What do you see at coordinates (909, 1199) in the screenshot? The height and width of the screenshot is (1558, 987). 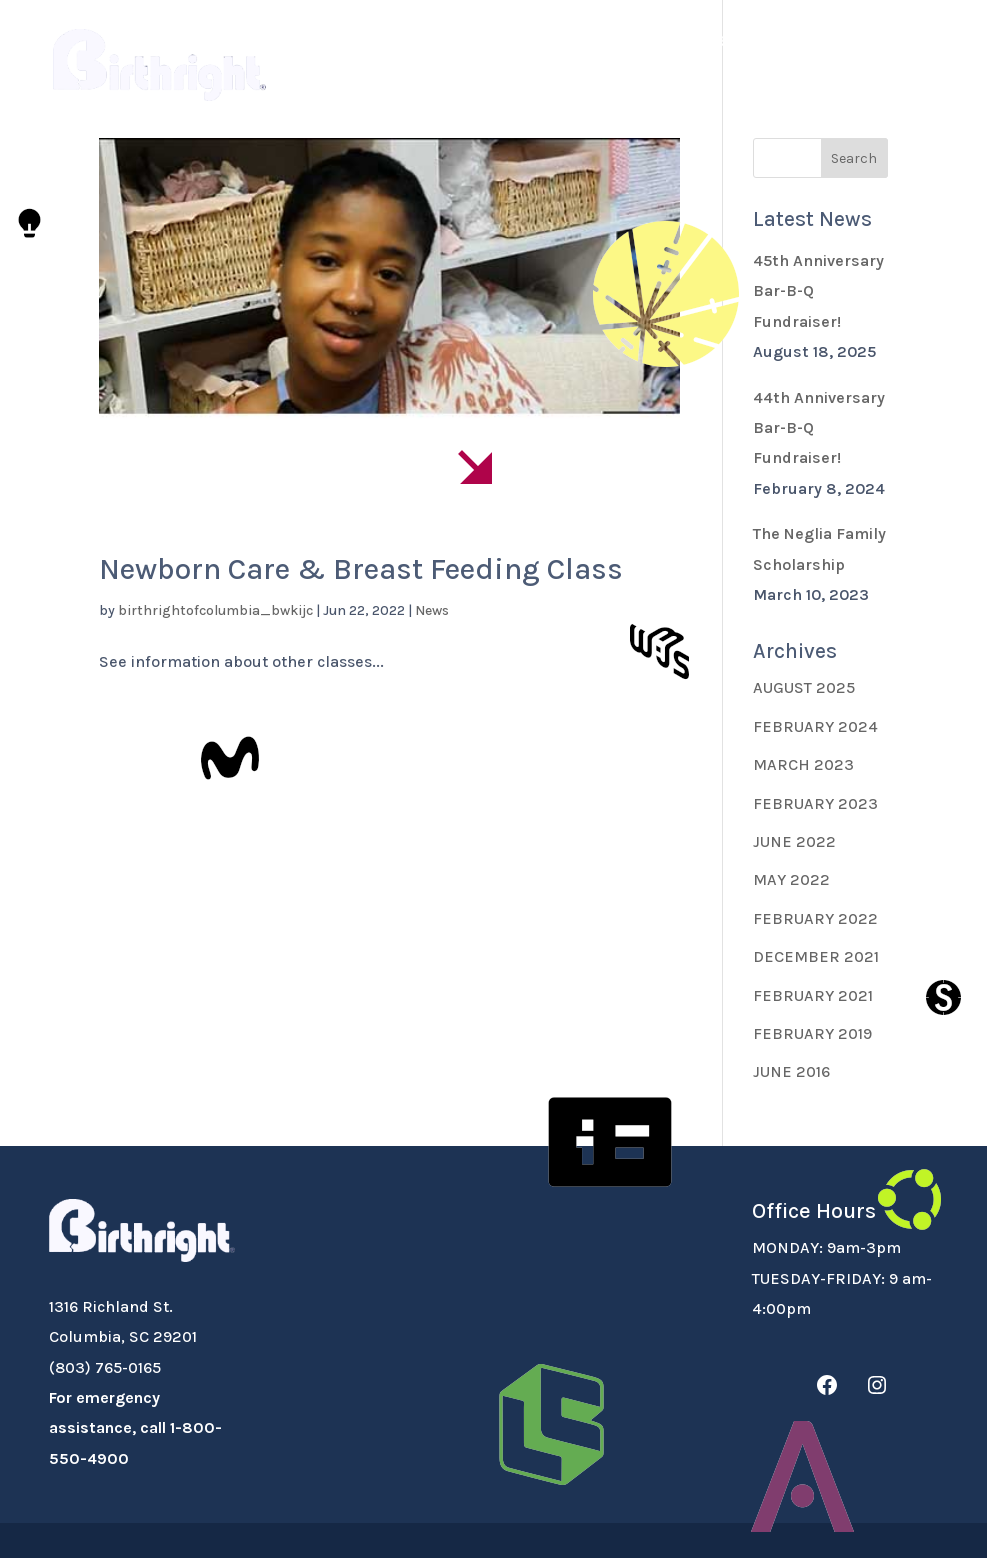 I see `ubuntu linux operating system logo` at bounding box center [909, 1199].